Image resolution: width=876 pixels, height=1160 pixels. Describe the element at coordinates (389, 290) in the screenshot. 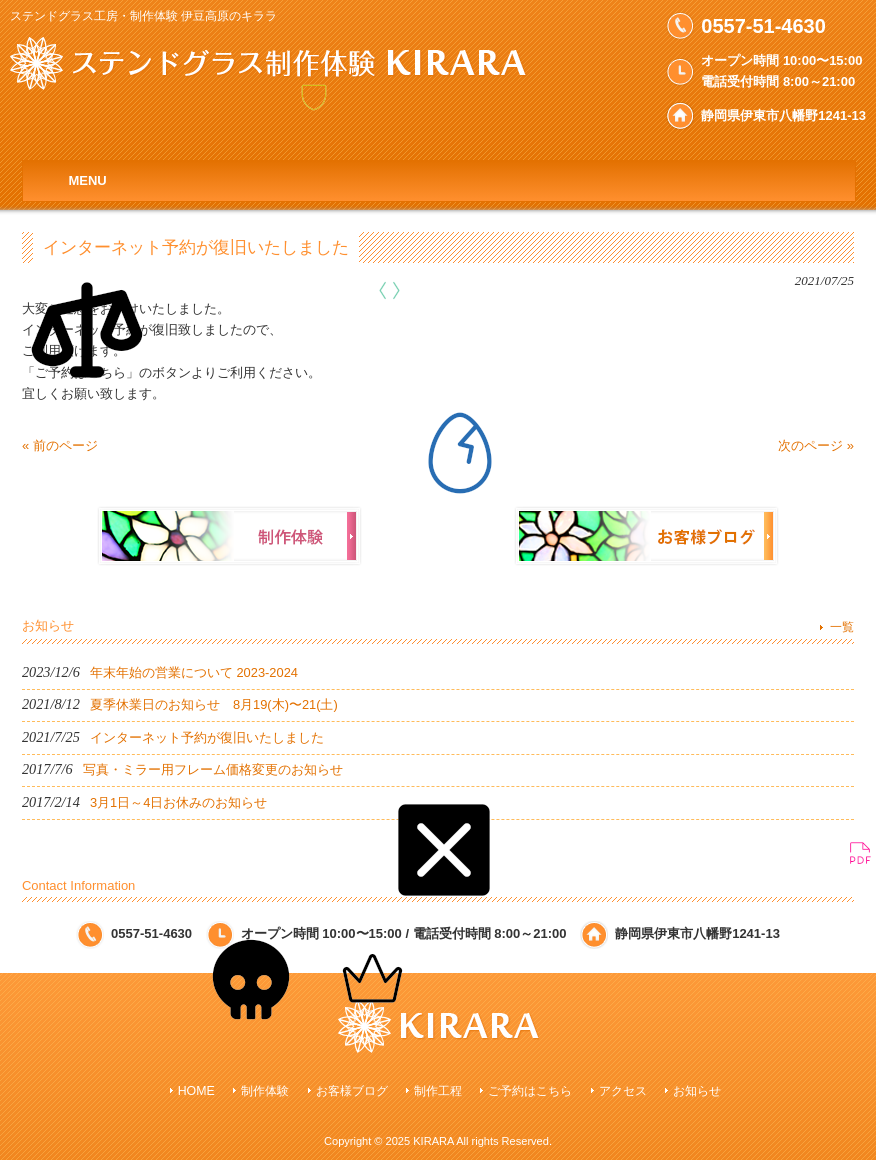

I see `view or edit source code` at that location.